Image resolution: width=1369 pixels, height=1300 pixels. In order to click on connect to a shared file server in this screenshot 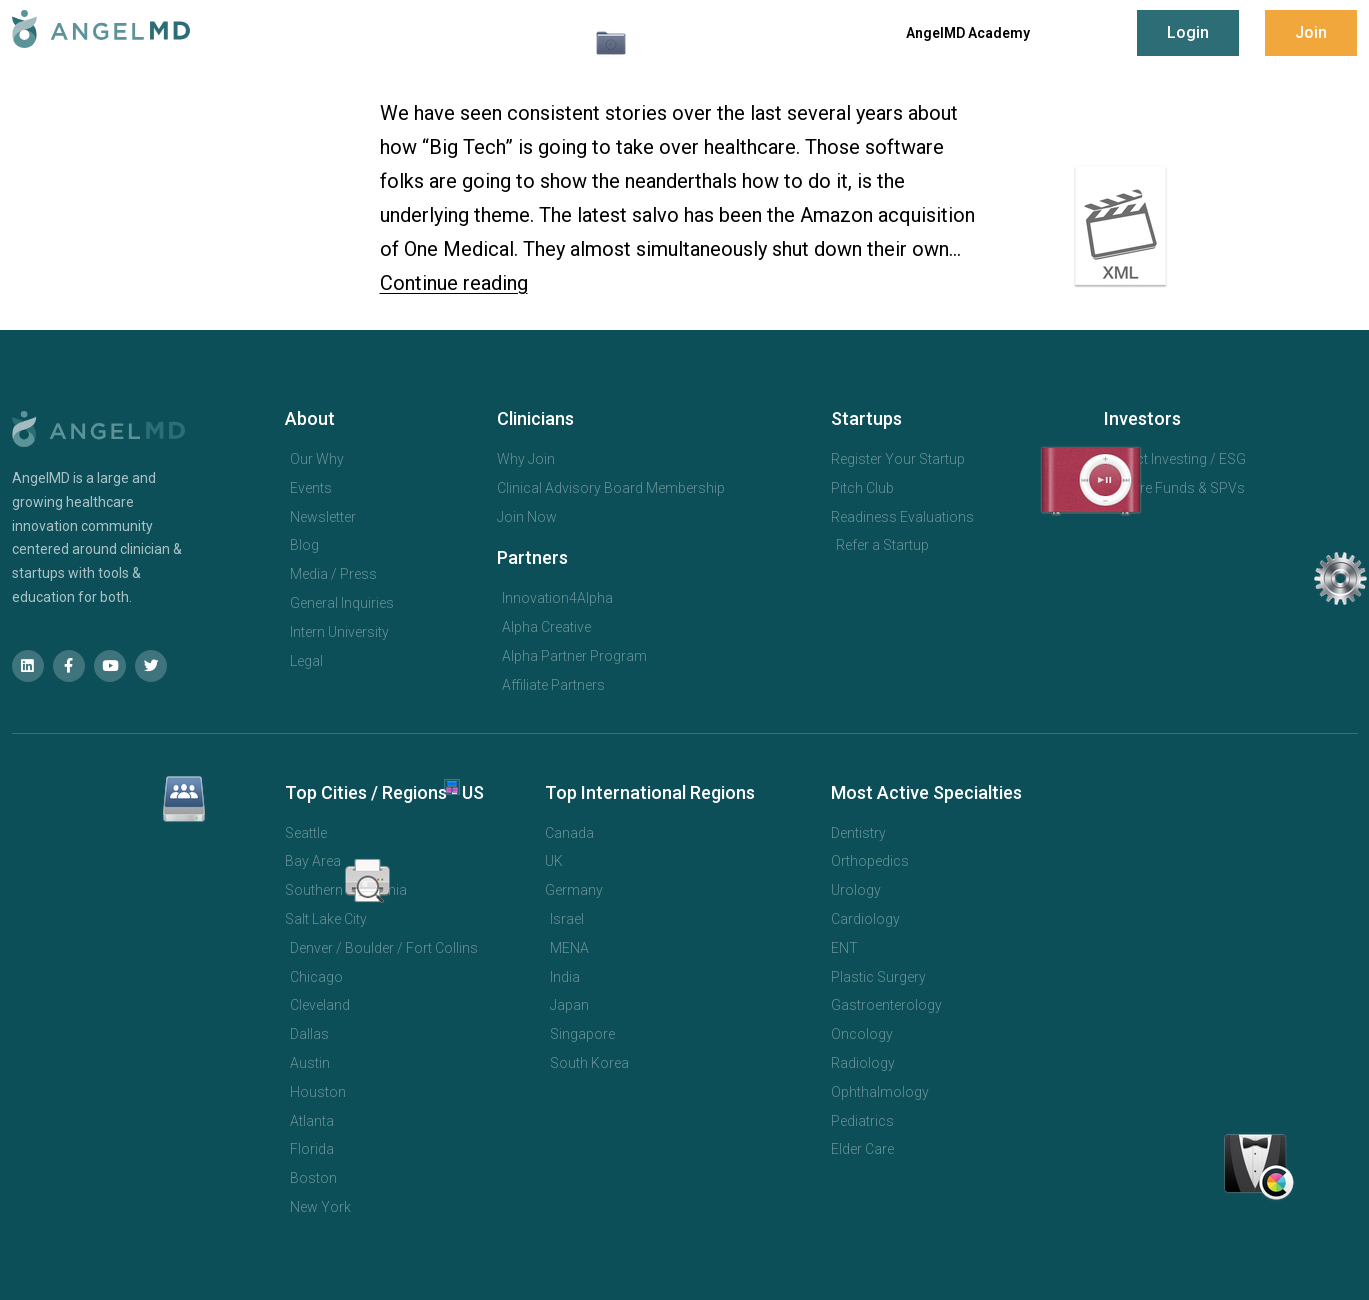, I will do `click(184, 800)`.